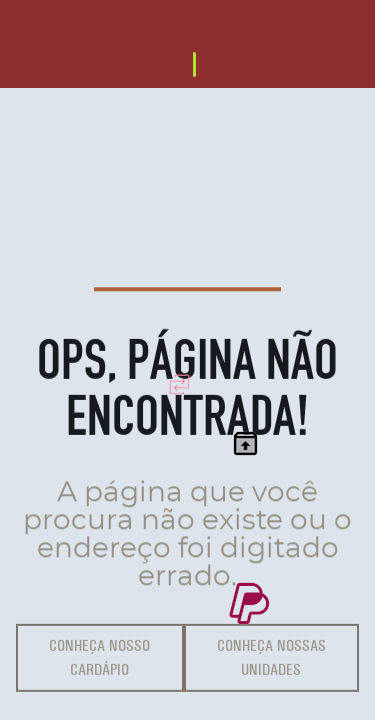 The height and width of the screenshot is (720, 375). What do you see at coordinates (179, 384) in the screenshot?
I see `swap or exchange items` at bounding box center [179, 384].